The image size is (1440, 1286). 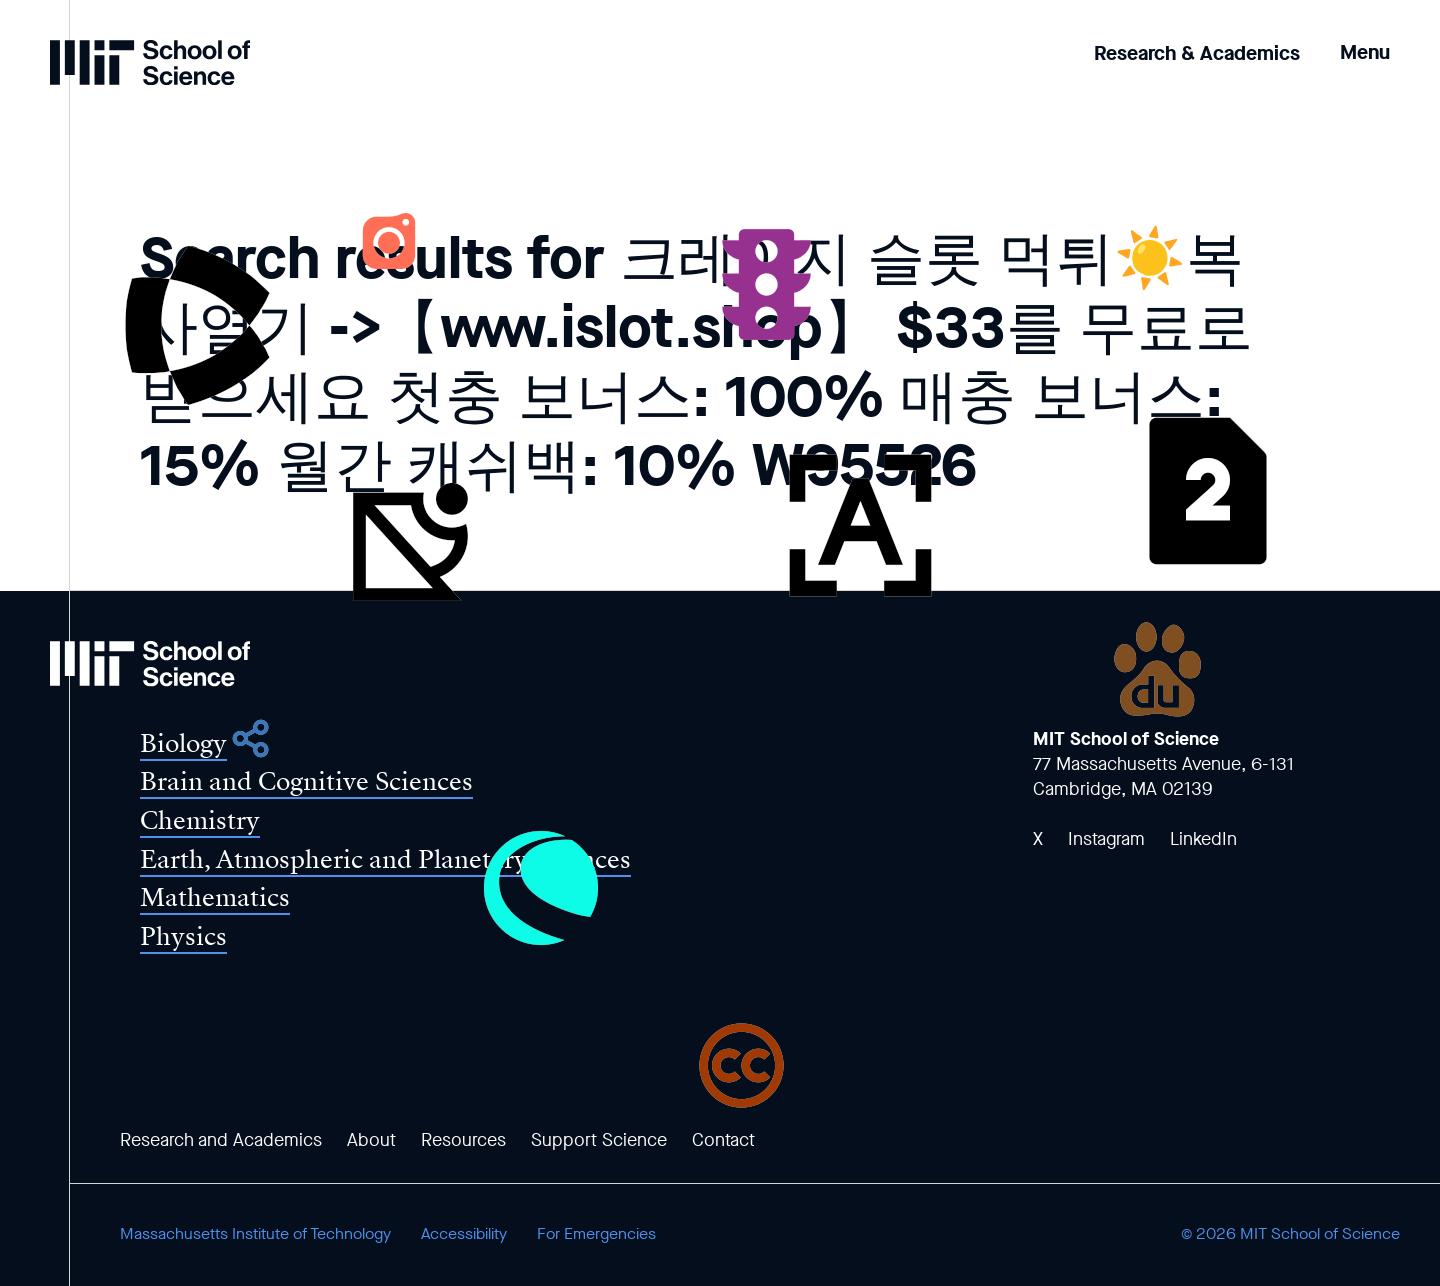 What do you see at coordinates (741, 1065) in the screenshot?
I see `indicates content is licensed under creative commons` at bounding box center [741, 1065].